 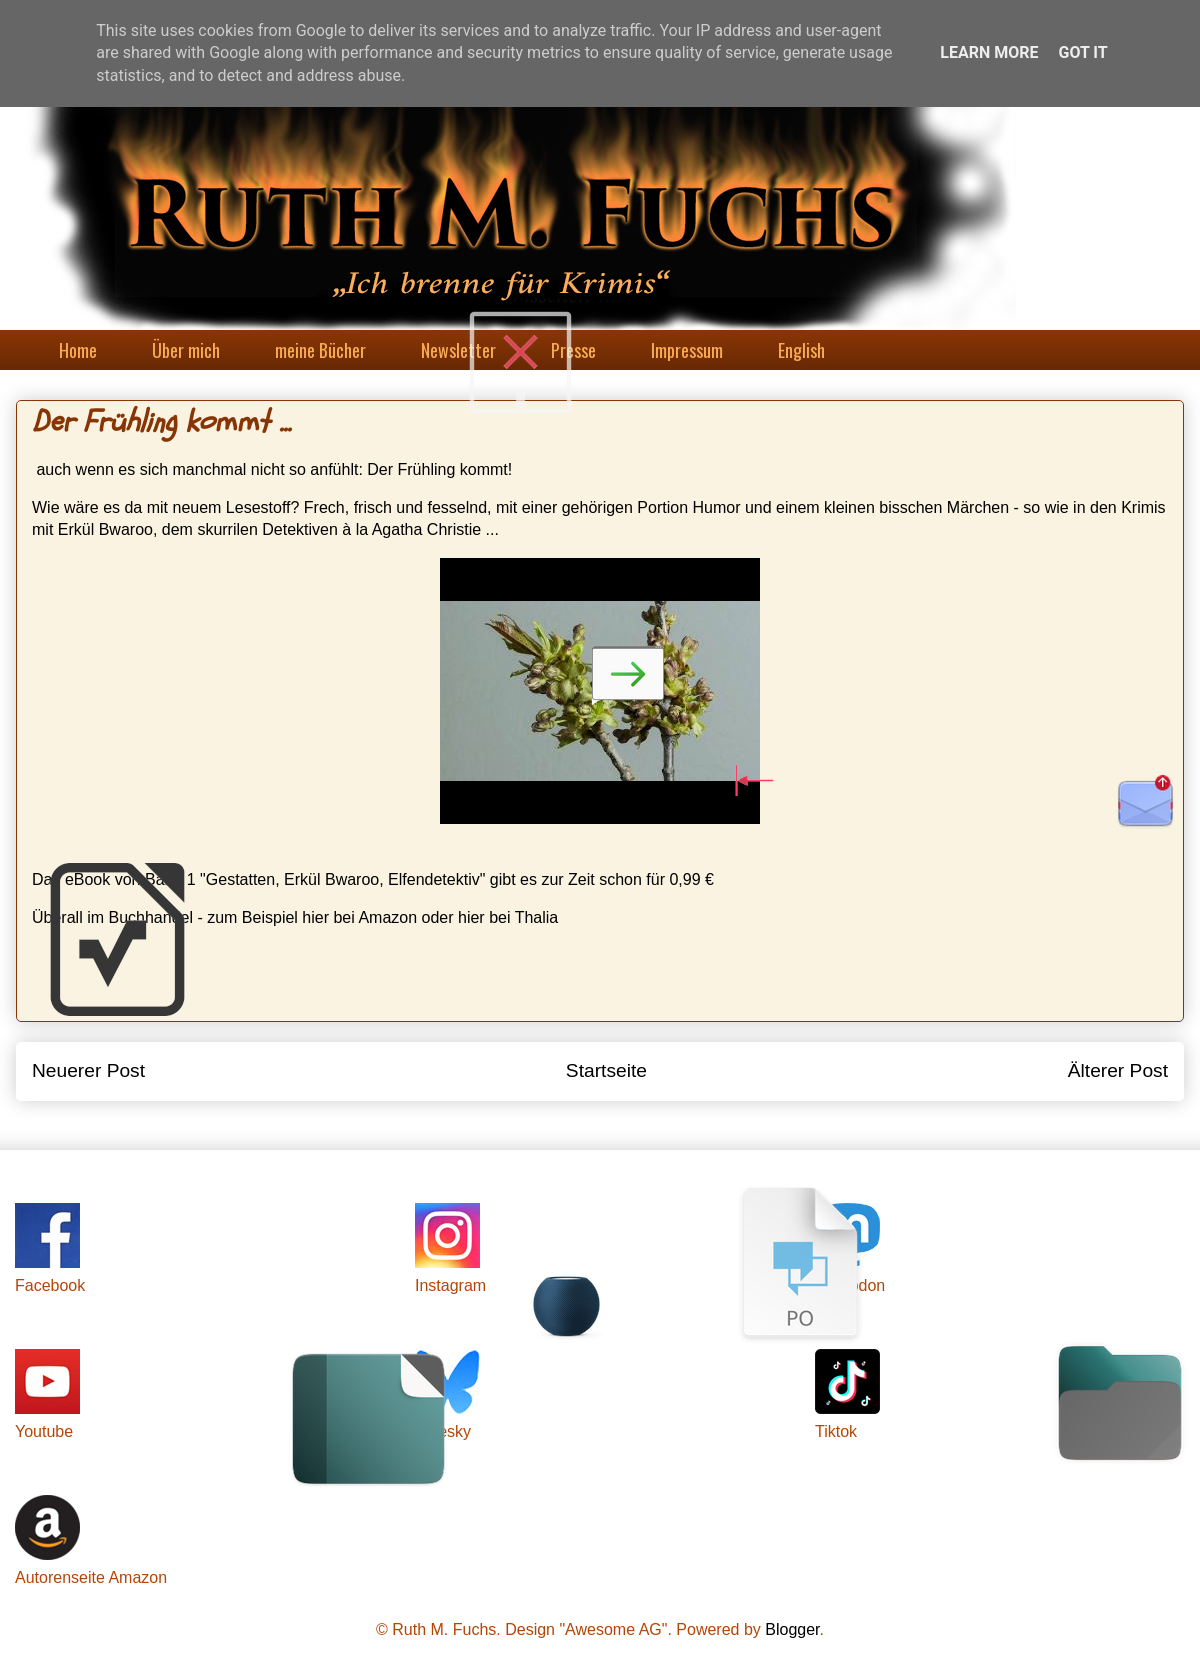 What do you see at coordinates (566, 1312) in the screenshot?
I see `HomePod mini smart speaker device` at bounding box center [566, 1312].